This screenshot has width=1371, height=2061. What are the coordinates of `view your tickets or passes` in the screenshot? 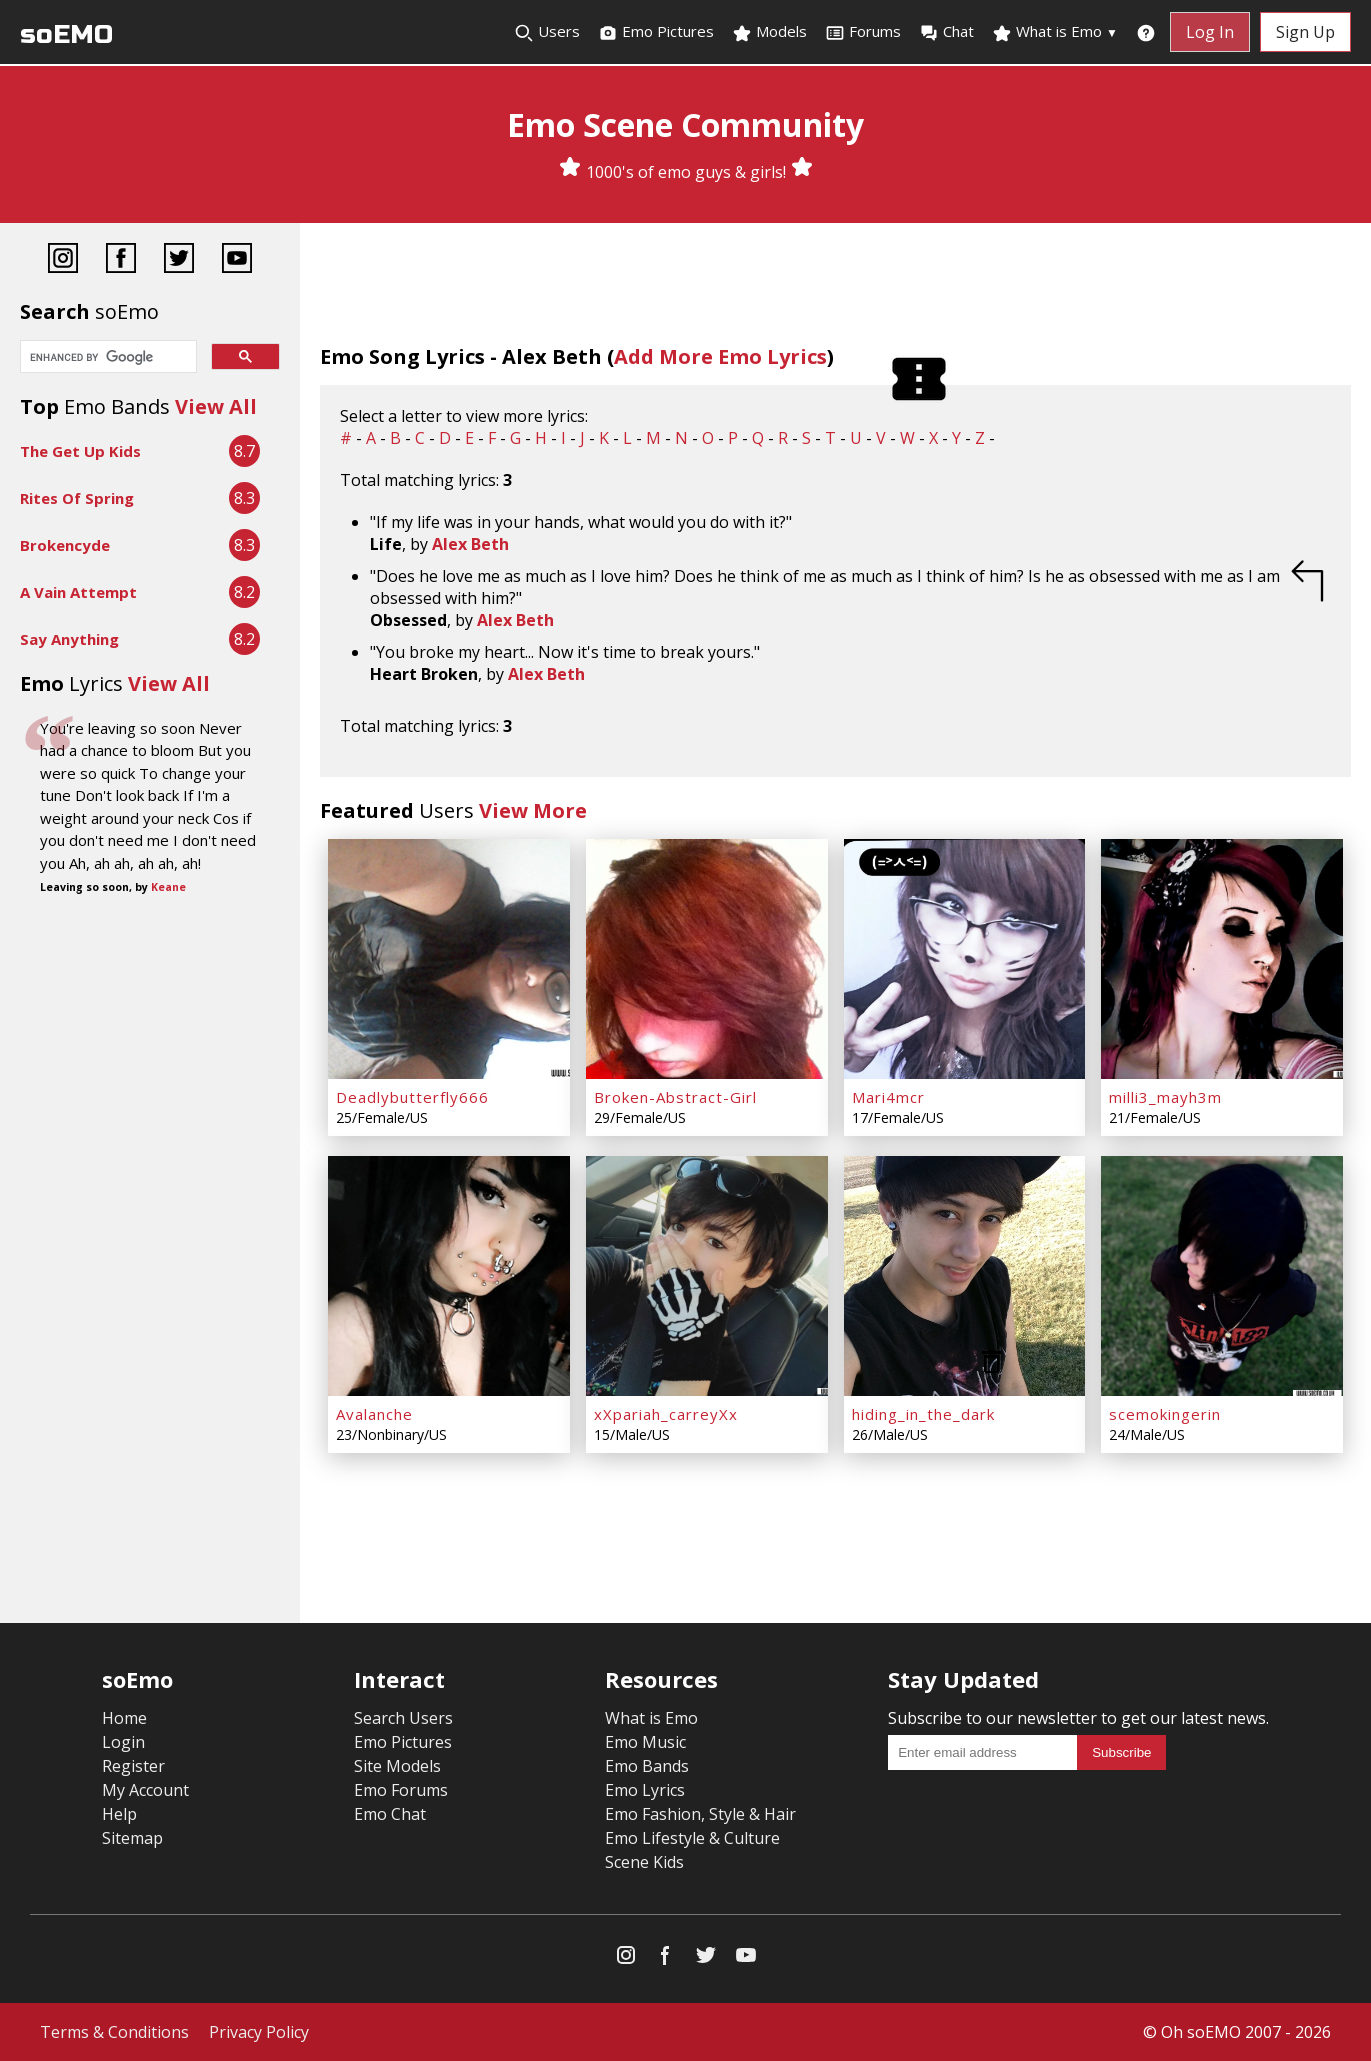 It's located at (919, 379).